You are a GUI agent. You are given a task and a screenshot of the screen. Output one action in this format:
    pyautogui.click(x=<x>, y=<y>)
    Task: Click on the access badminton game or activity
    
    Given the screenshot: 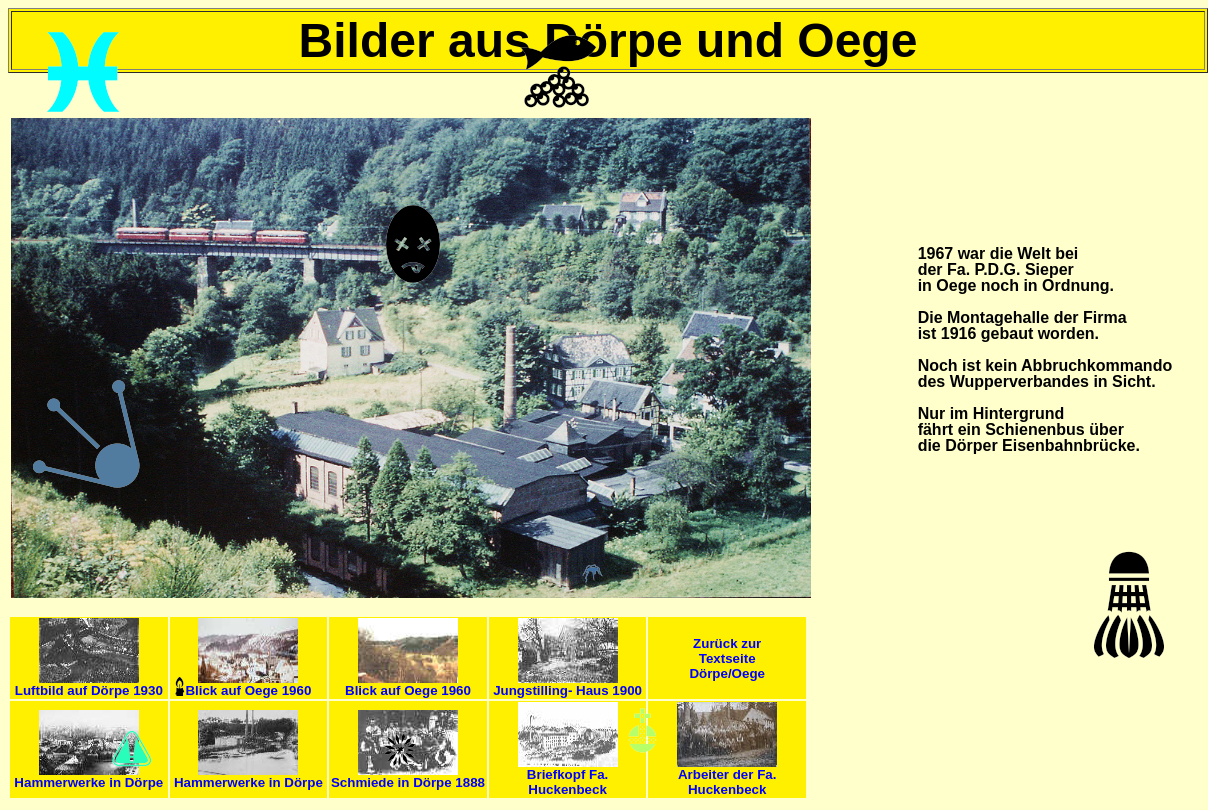 What is the action you would take?
    pyautogui.click(x=1129, y=605)
    